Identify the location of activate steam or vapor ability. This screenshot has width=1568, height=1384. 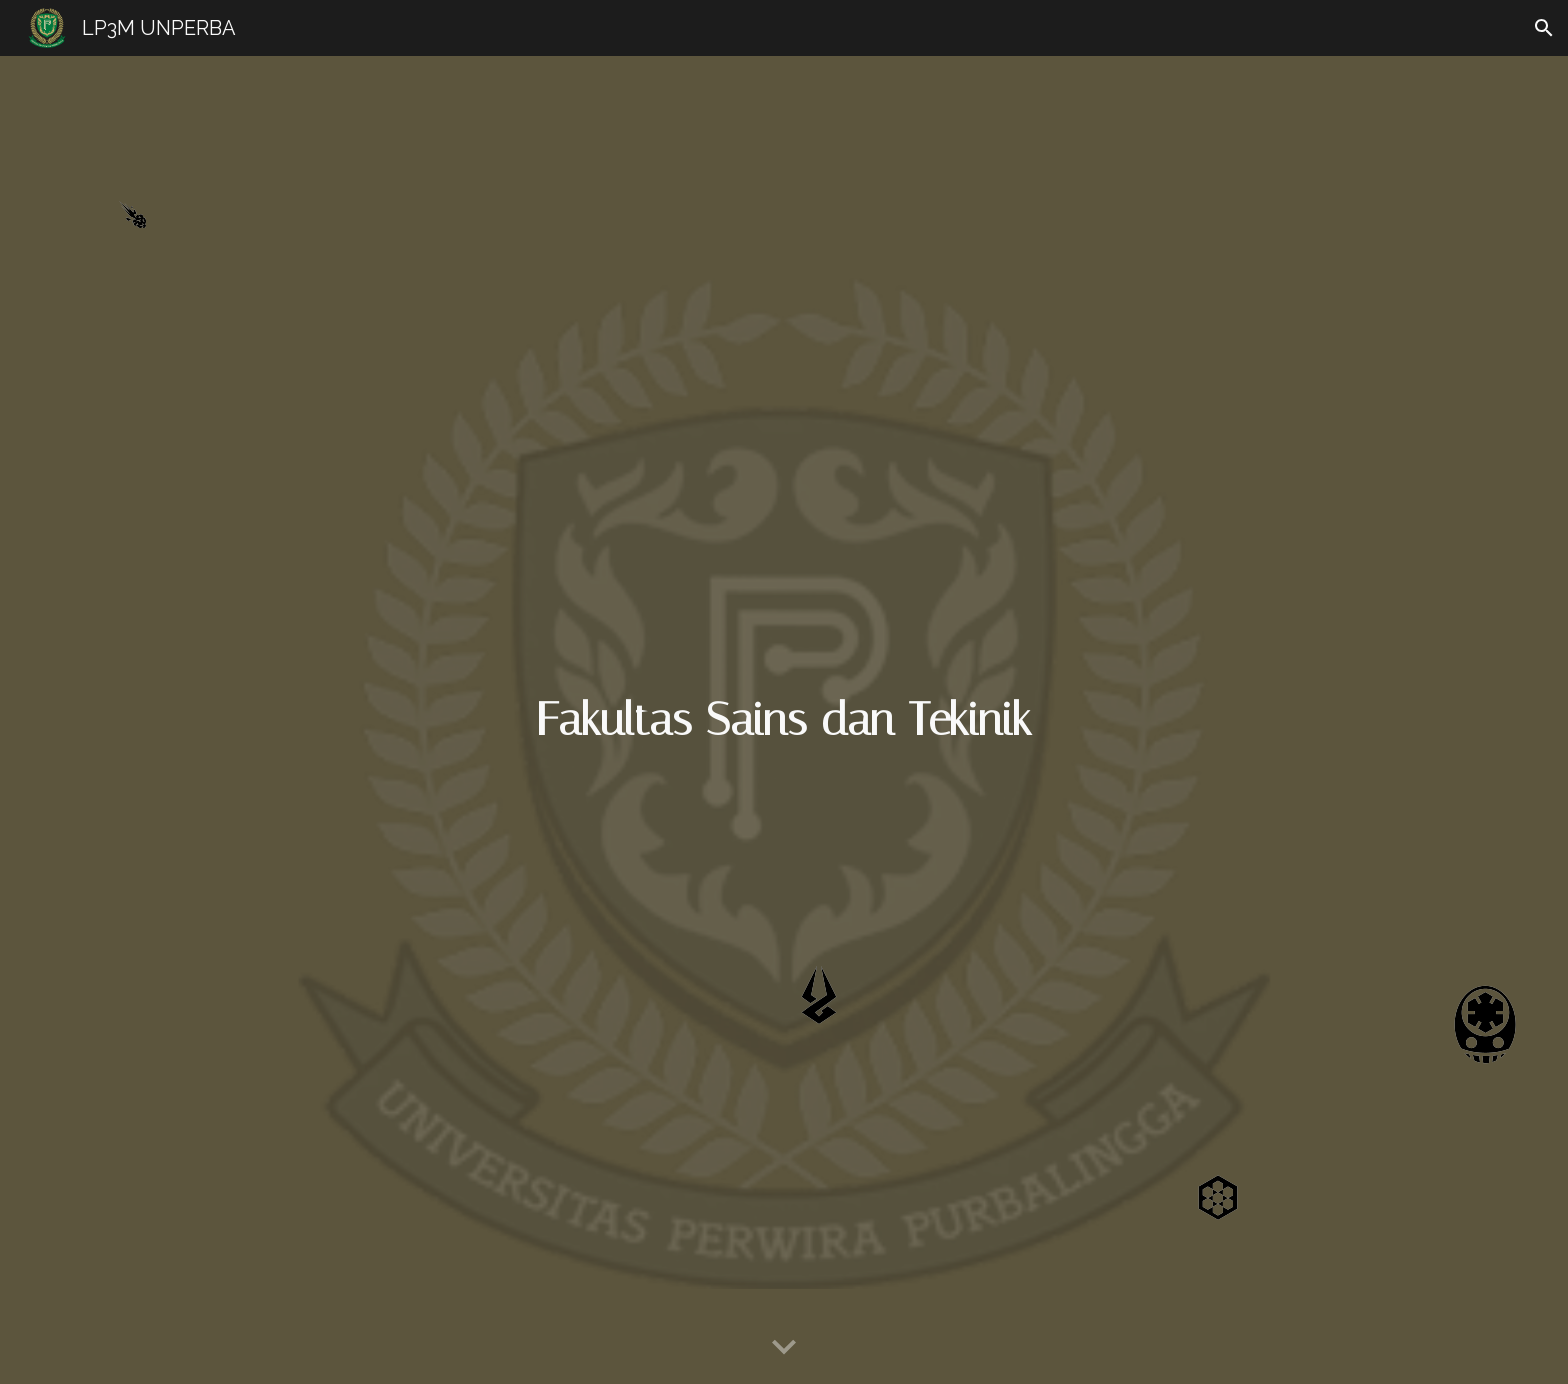
(132, 214).